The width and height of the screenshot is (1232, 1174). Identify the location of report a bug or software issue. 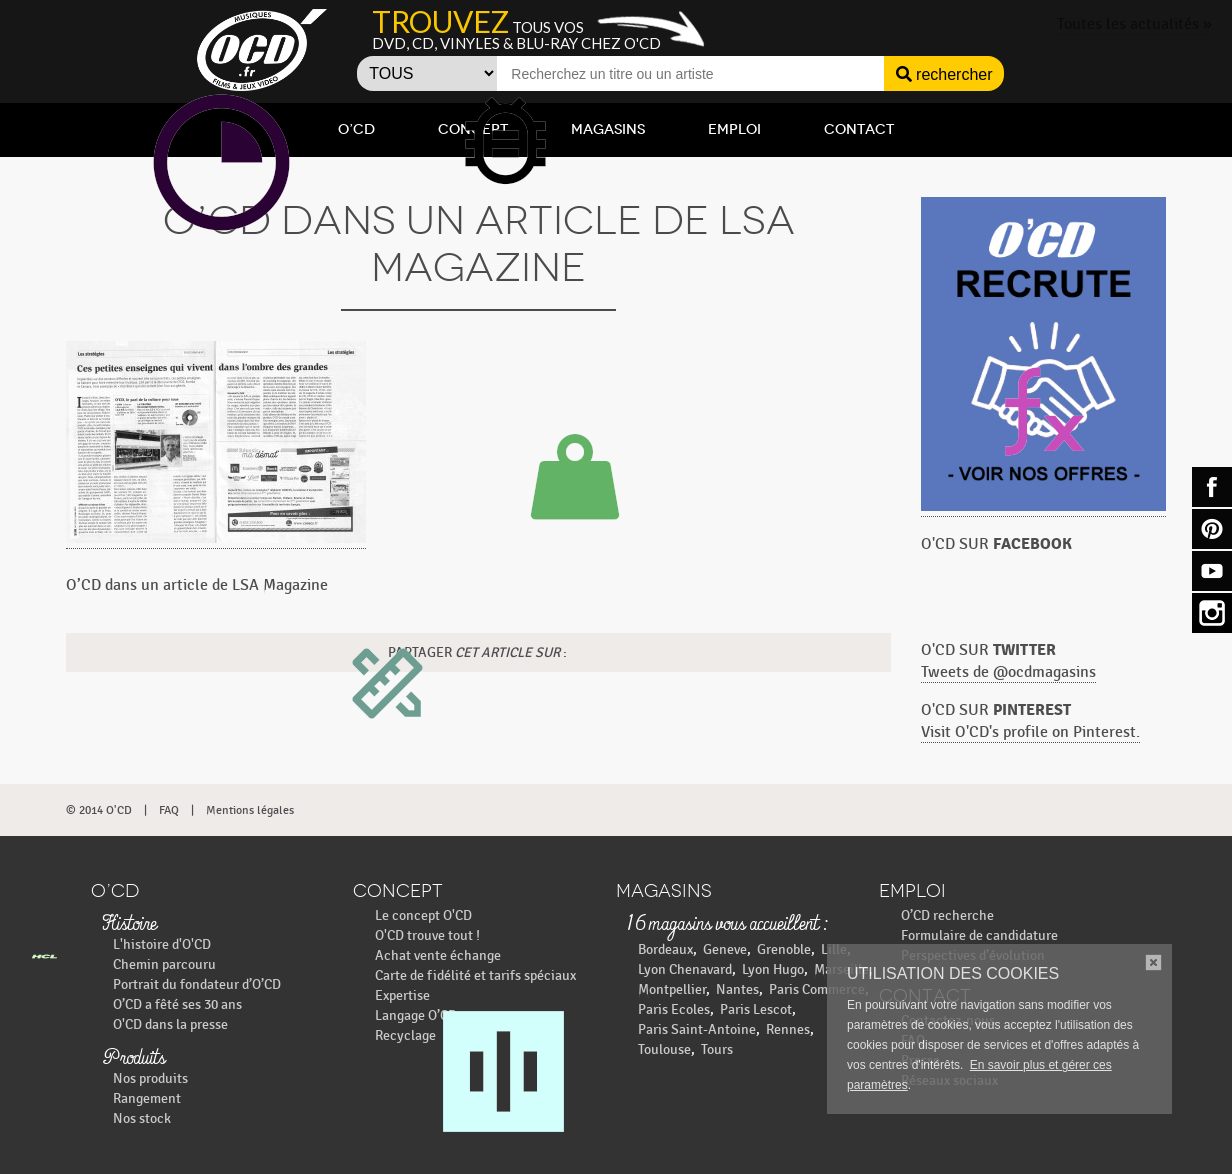
(505, 139).